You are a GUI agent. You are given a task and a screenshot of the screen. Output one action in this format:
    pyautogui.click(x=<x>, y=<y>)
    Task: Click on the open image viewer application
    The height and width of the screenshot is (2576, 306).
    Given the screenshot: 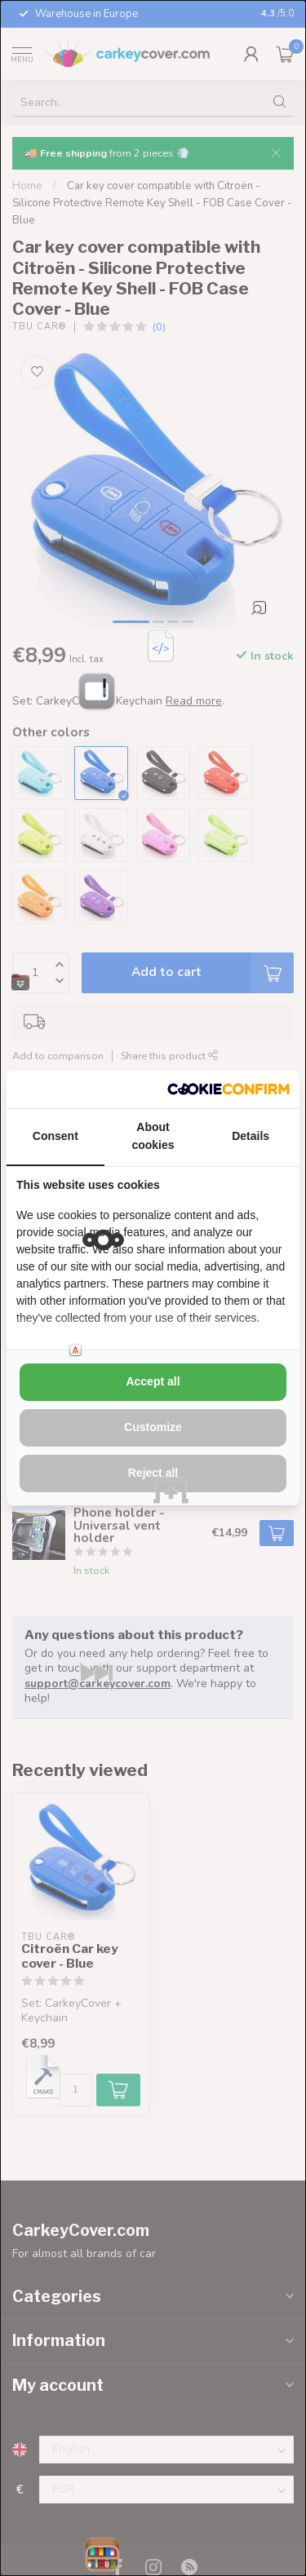 What is the action you would take?
    pyautogui.click(x=259, y=608)
    